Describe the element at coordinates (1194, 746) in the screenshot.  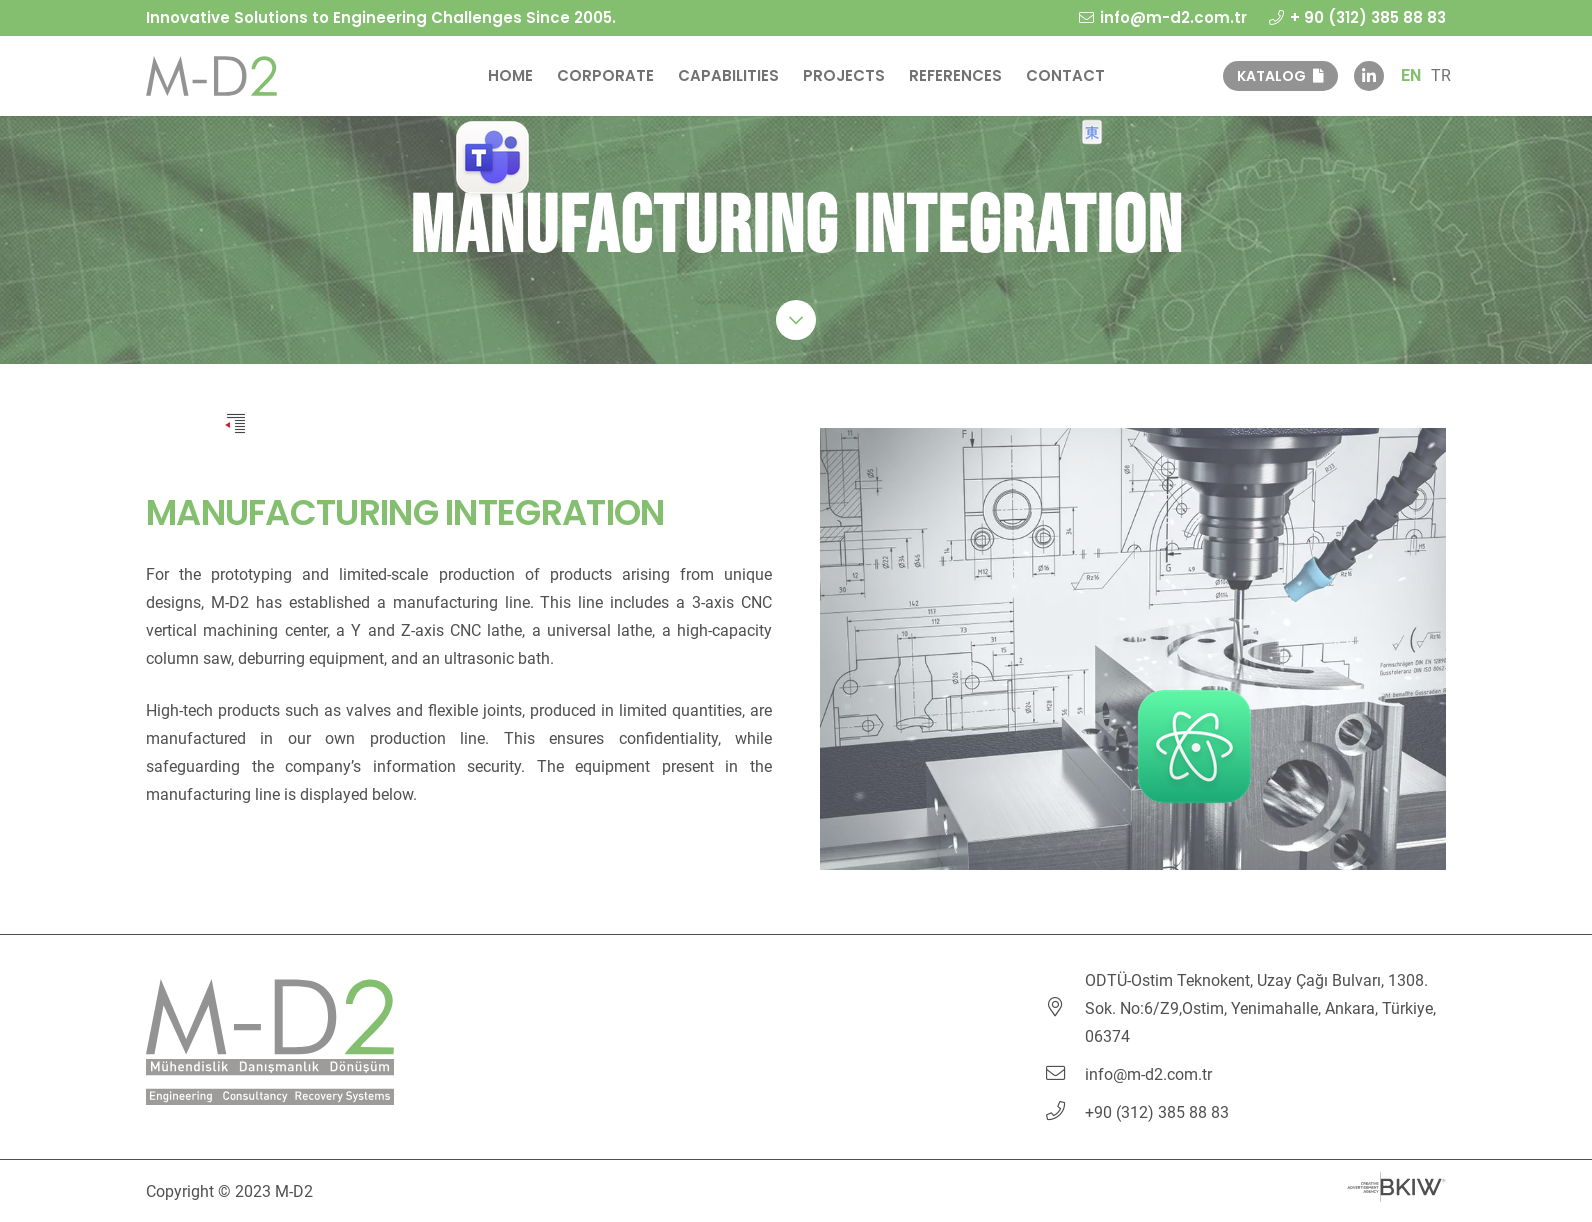
I see `open Atom text editor` at that location.